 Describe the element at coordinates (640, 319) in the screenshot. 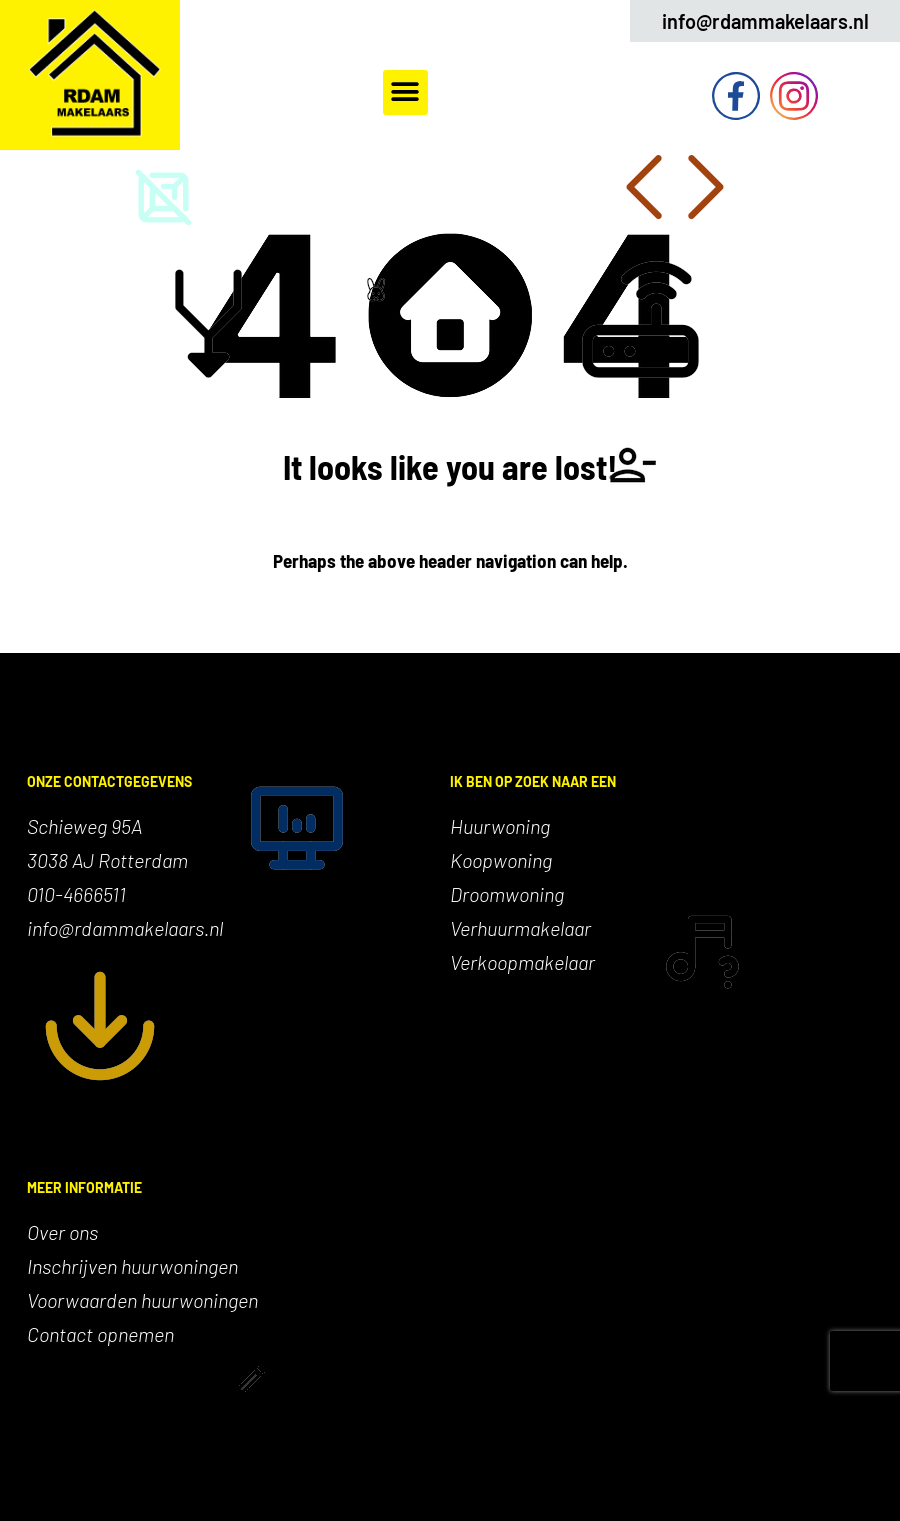

I see `access network or router settings` at that location.